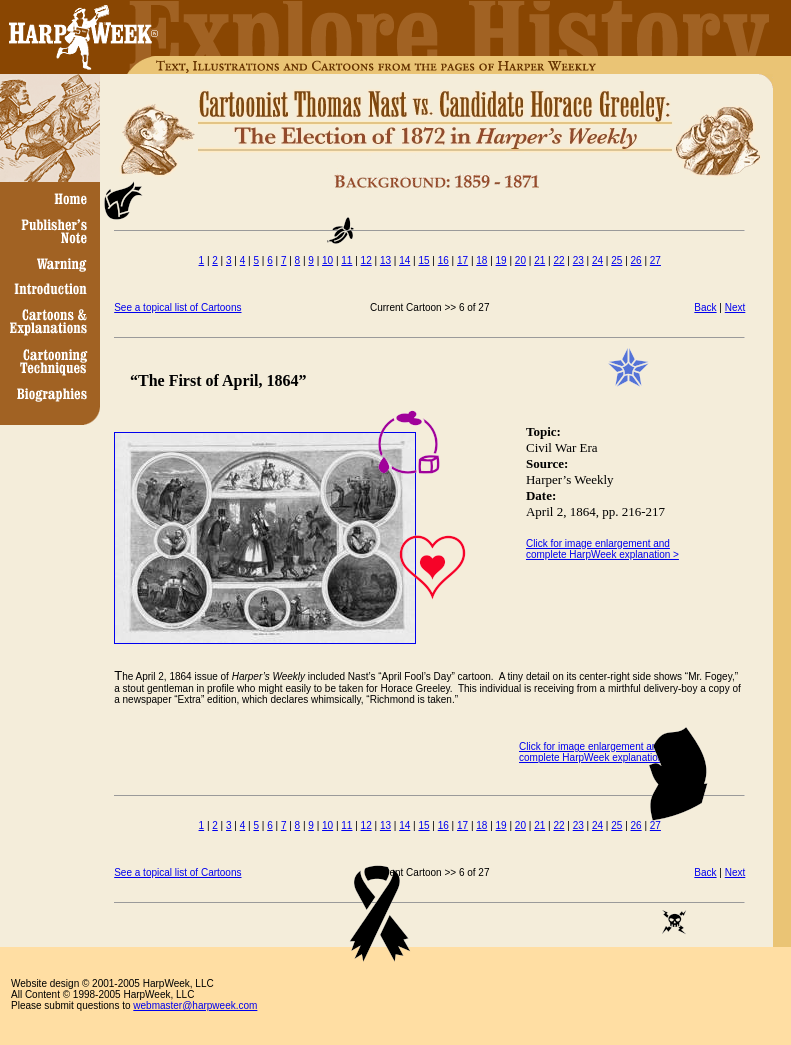 Image resolution: width=791 pixels, height=1045 pixels. Describe the element at coordinates (123, 200) in the screenshot. I see `indicates a new sprout or growth stage in a farming game` at that location.